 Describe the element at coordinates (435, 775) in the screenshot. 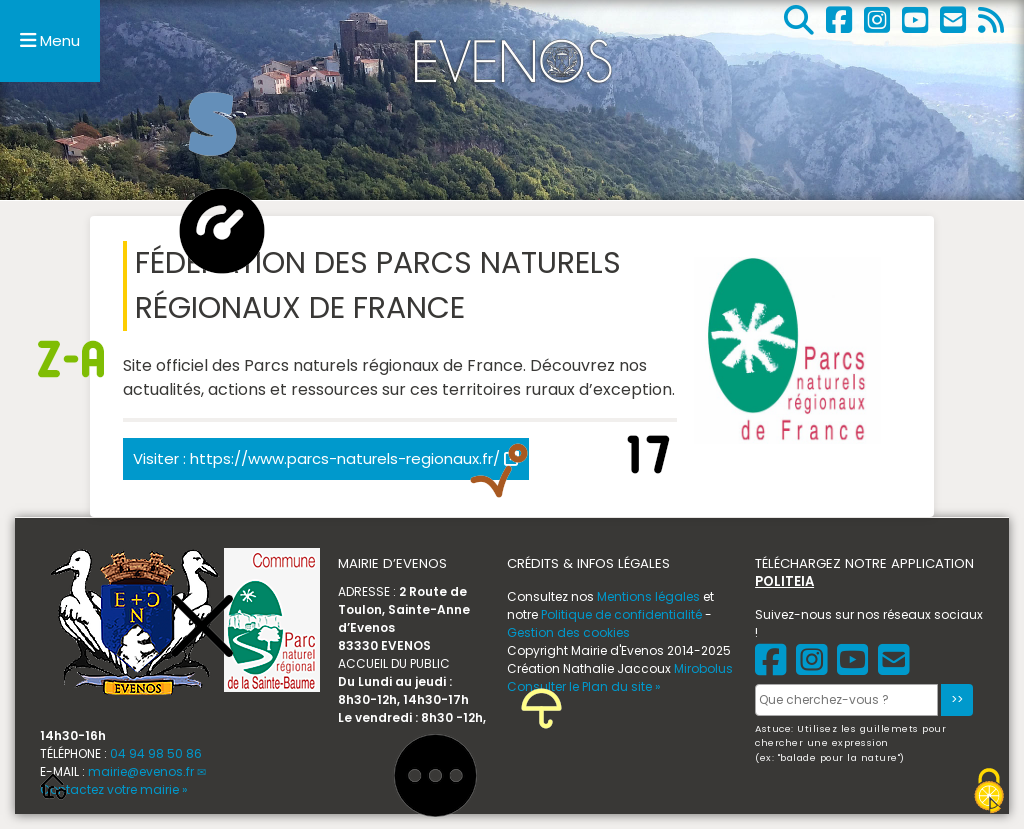

I see `indicates a pending or in-progress status` at that location.